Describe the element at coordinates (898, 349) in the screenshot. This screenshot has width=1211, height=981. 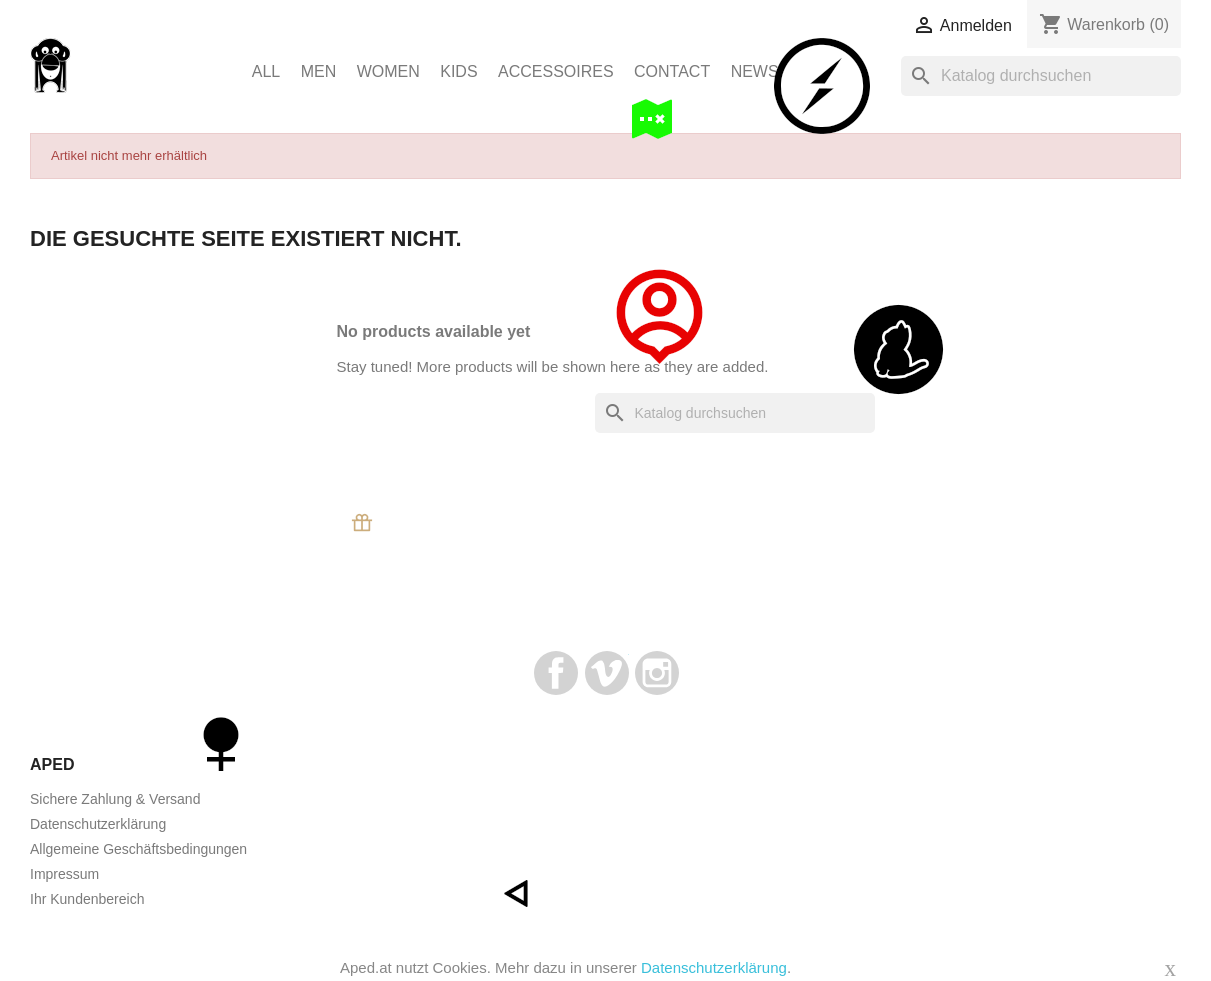
I see `yarn package manager logo` at that location.